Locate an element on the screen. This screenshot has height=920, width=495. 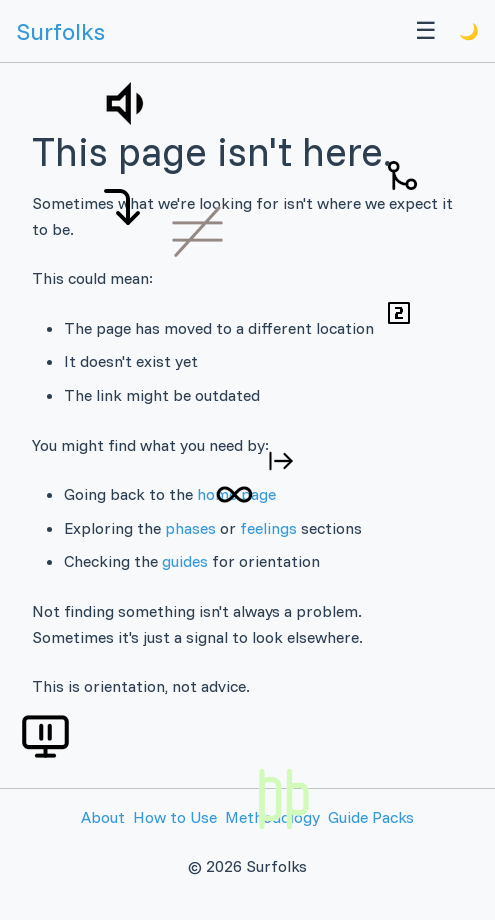
navigate right then down is located at coordinates (122, 207).